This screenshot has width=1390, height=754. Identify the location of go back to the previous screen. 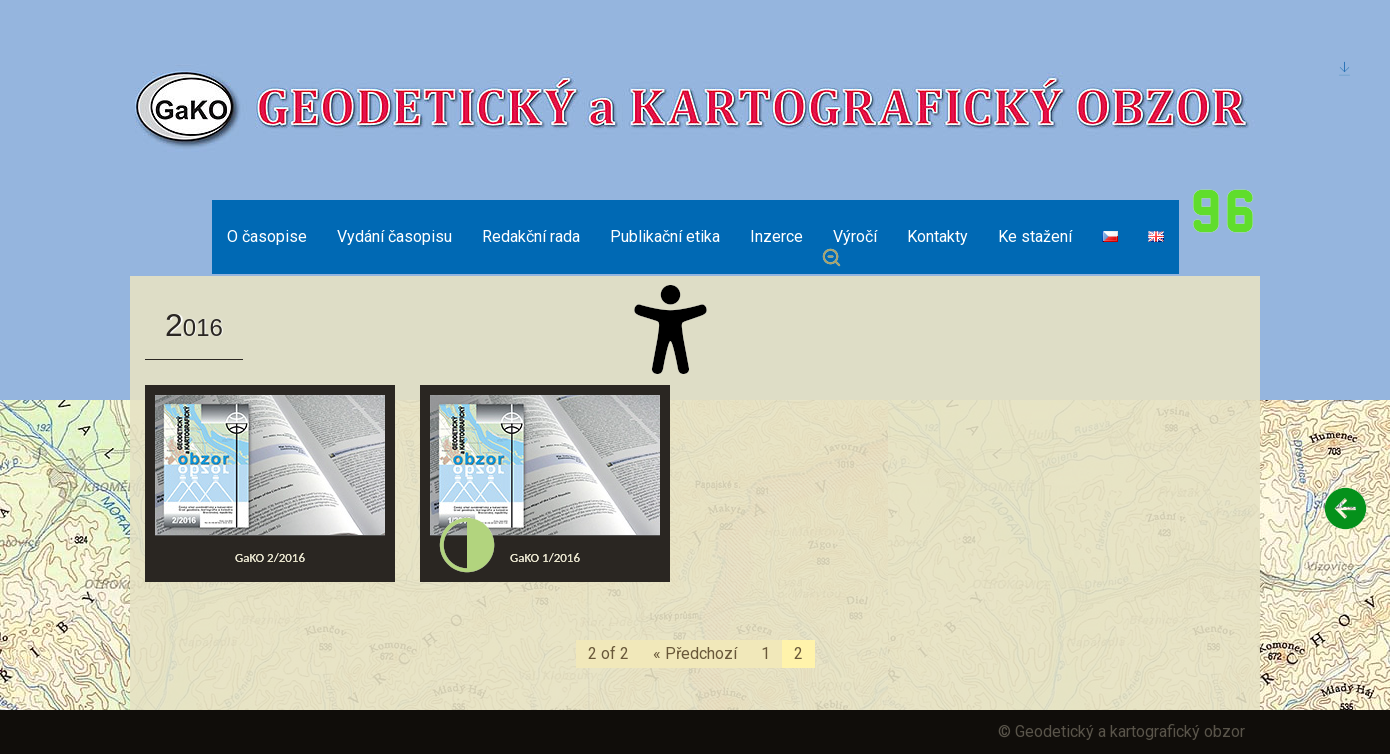
(1345, 508).